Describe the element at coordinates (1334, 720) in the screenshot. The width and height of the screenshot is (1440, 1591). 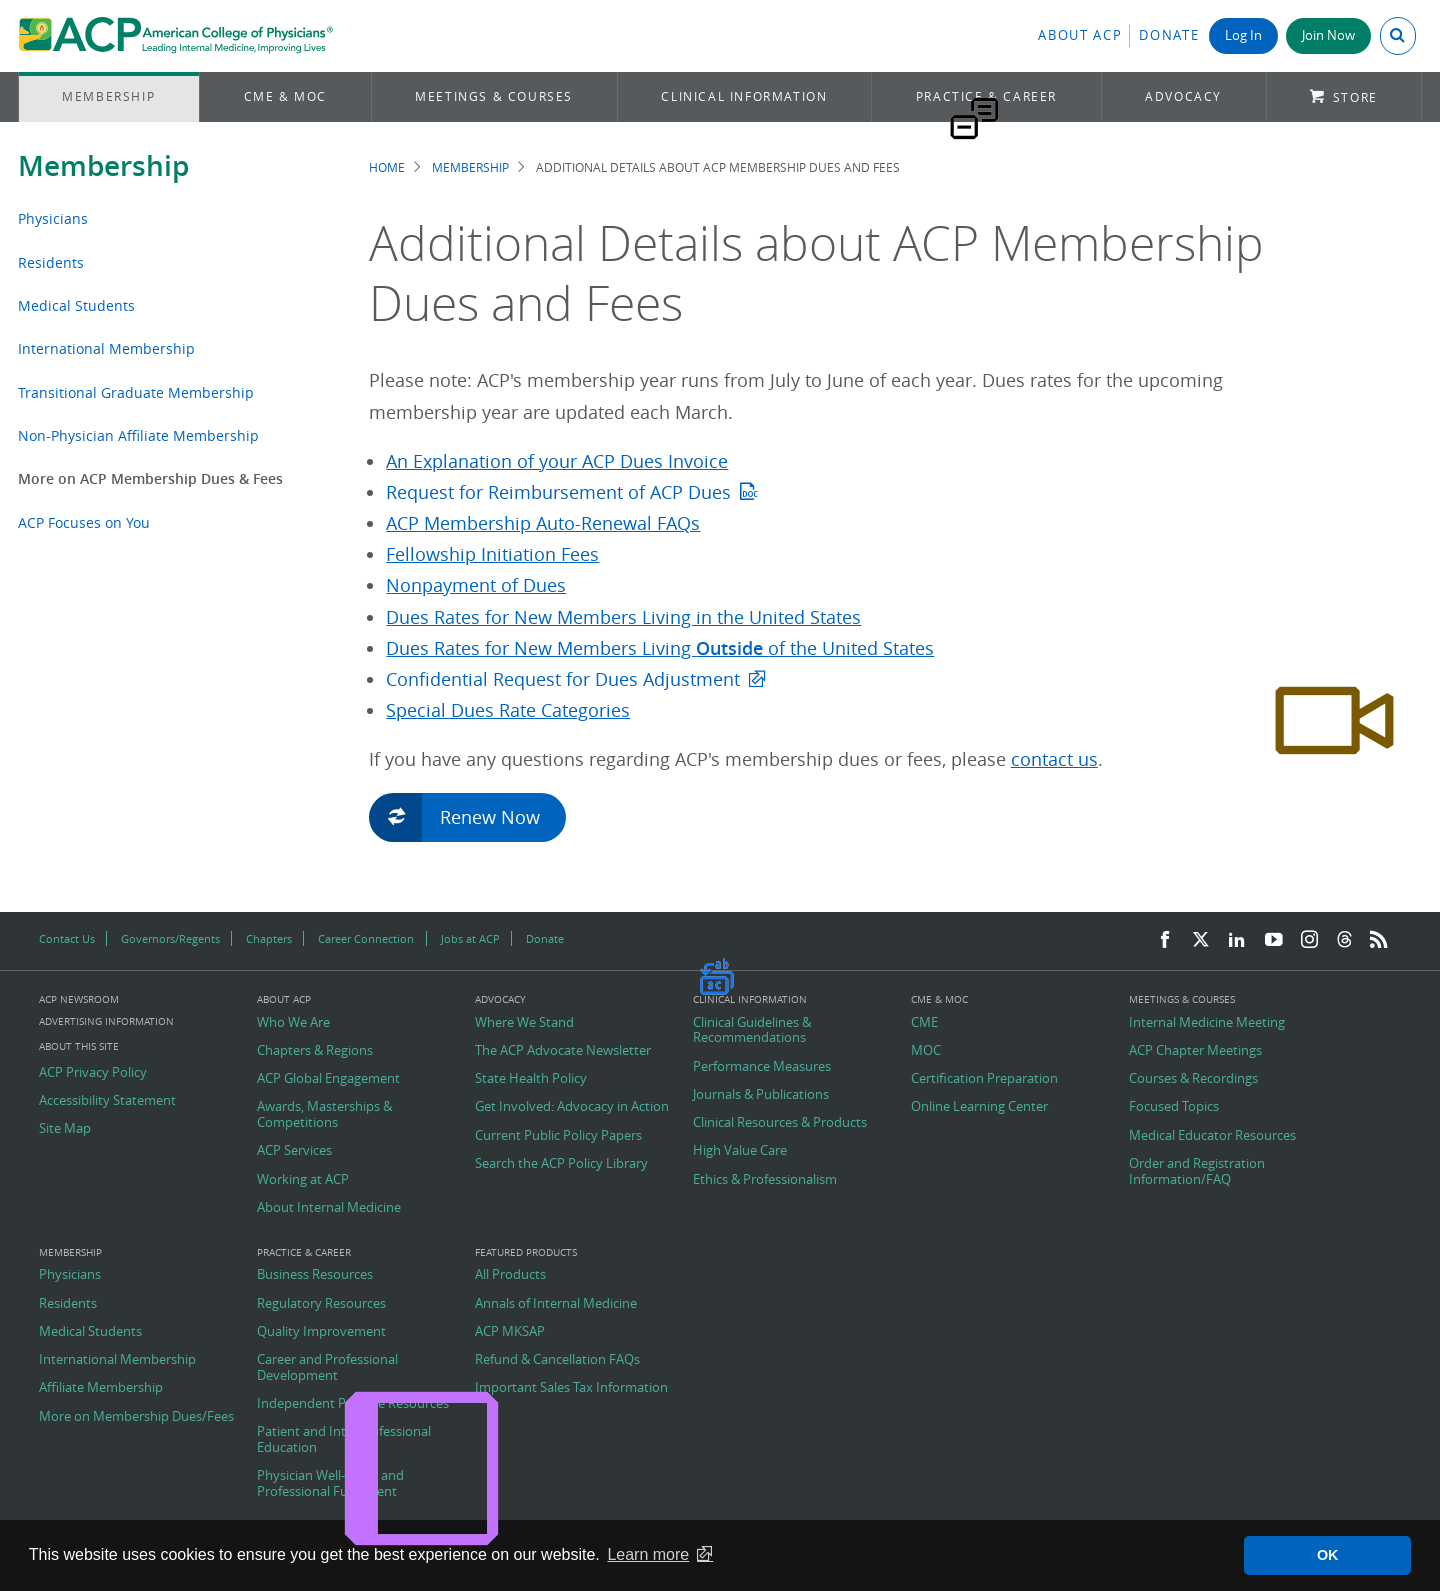
I see `start video recording` at that location.